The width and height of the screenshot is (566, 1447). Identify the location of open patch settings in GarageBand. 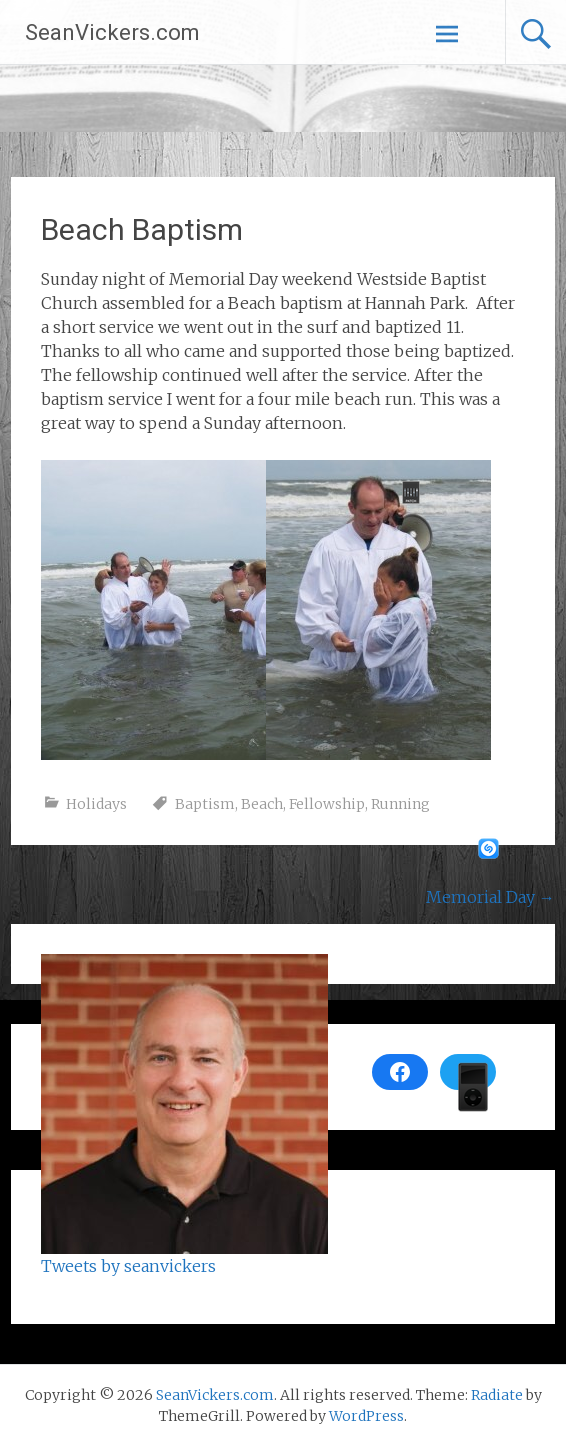
(411, 493).